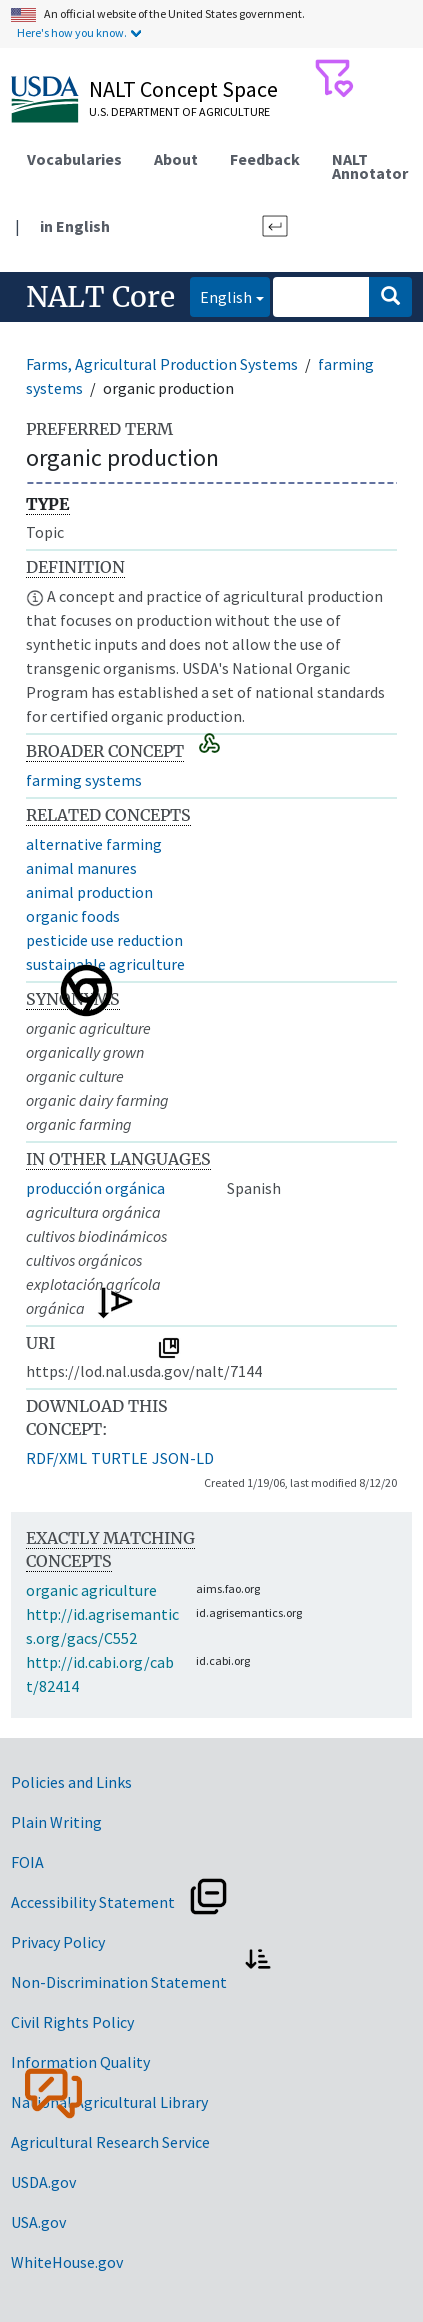  Describe the element at coordinates (208, 1896) in the screenshot. I see `remove an item from your library` at that location.